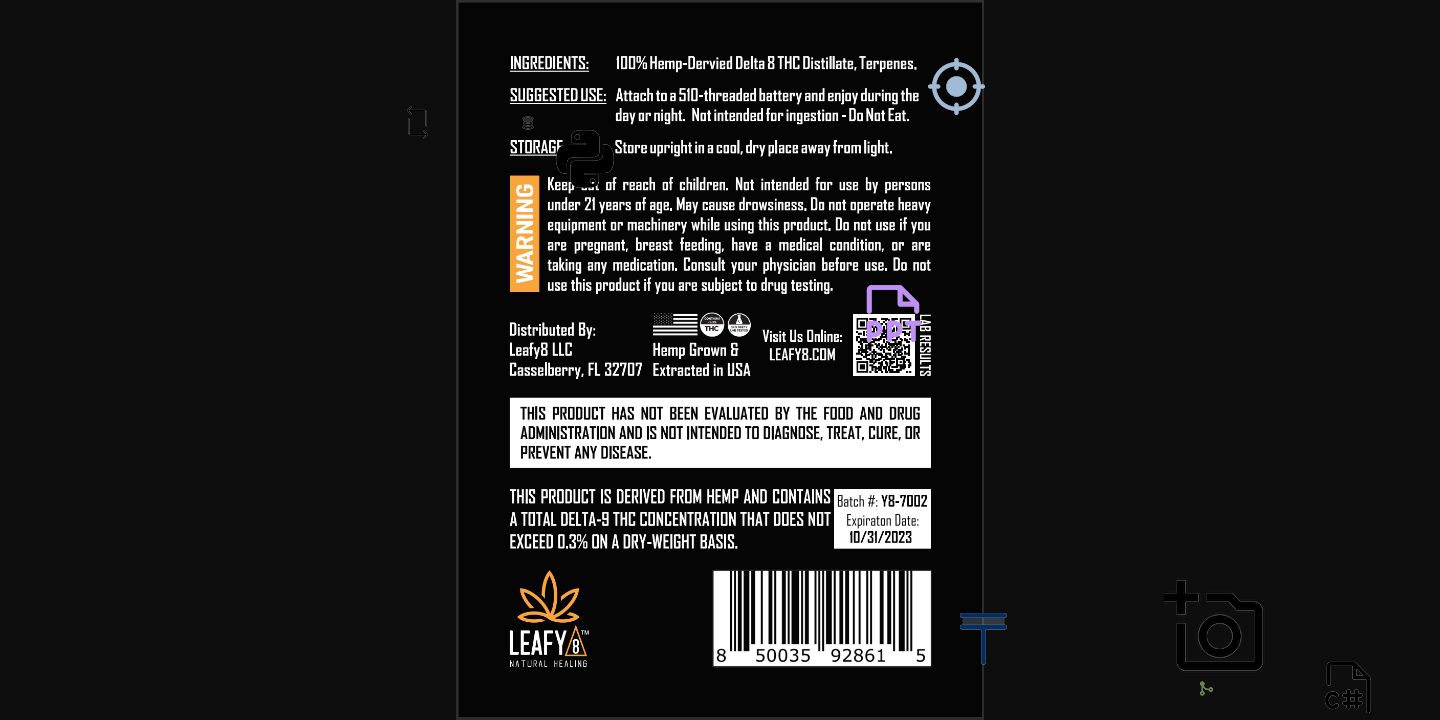  I want to click on access database or data storage, so click(528, 123).